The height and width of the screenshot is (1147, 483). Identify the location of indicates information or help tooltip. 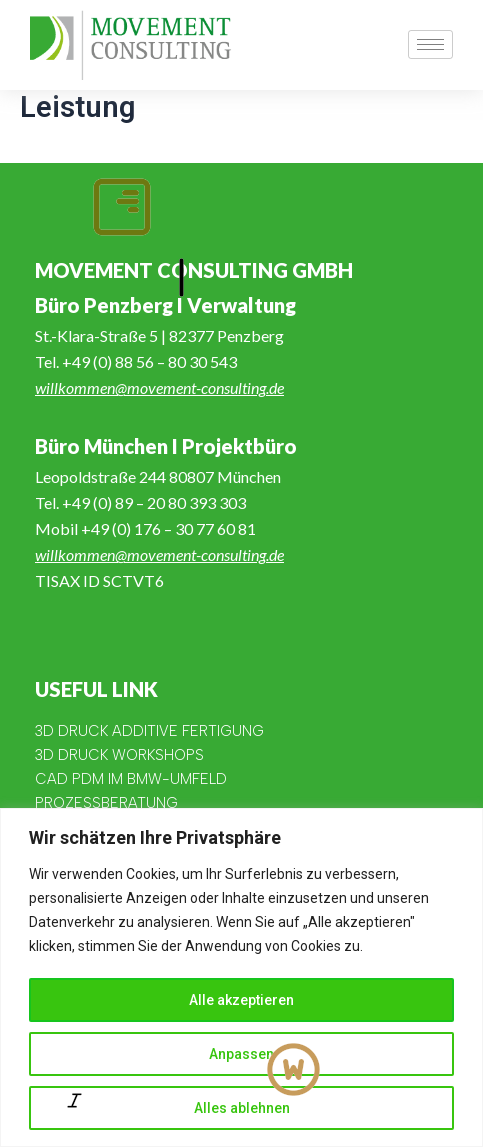
(181, 277).